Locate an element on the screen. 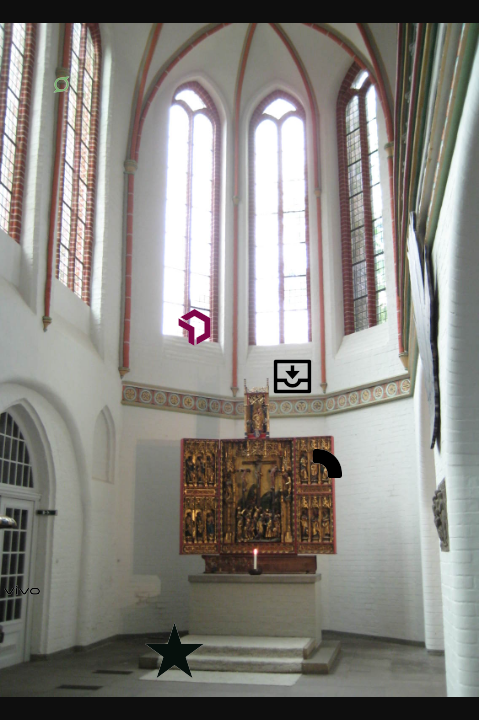 The height and width of the screenshot is (720, 479). open the Macy's app or website is located at coordinates (174, 650).